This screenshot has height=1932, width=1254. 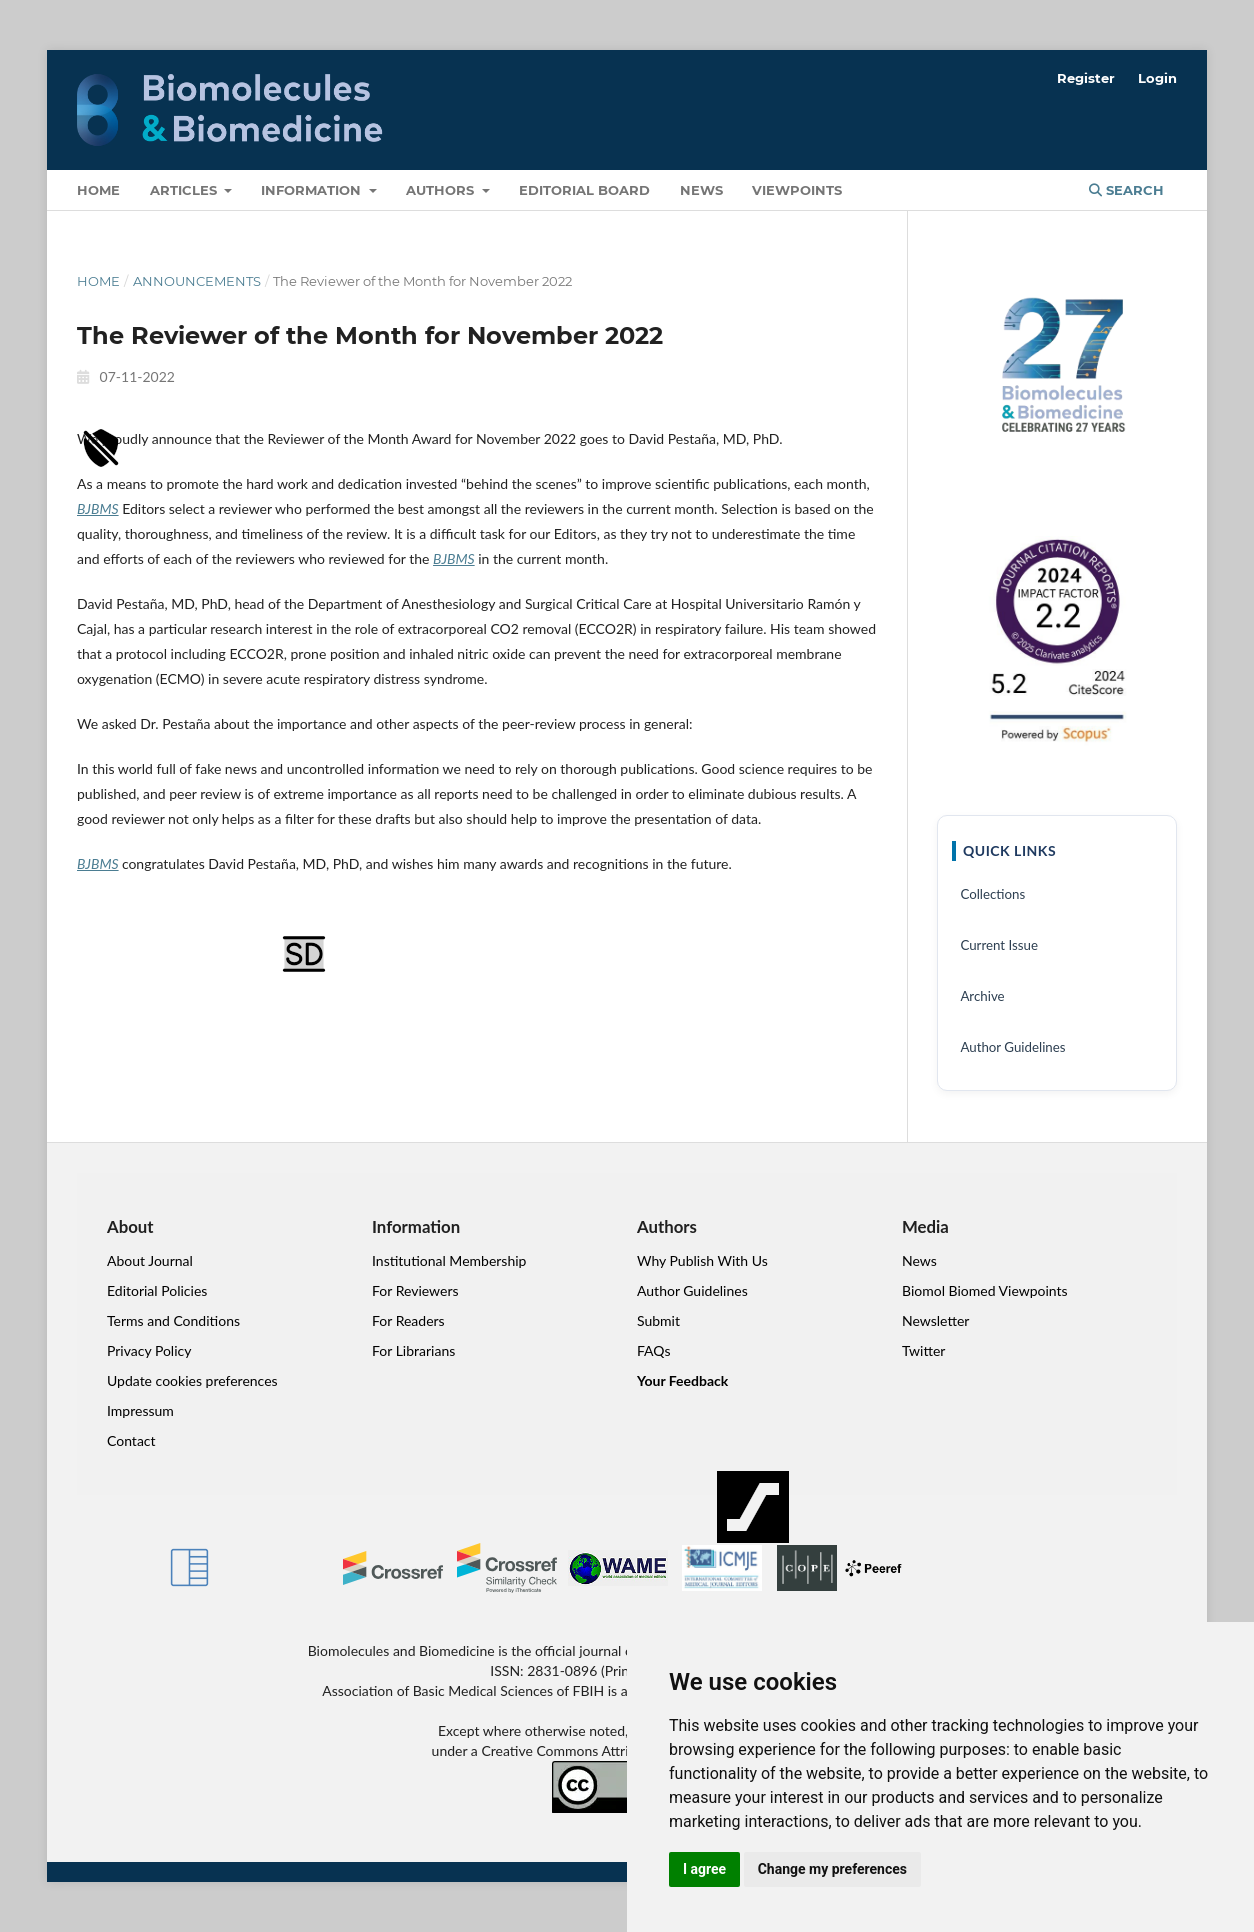 I want to click on toggle half-fill or partial selection, so click(x=189, y=1567).